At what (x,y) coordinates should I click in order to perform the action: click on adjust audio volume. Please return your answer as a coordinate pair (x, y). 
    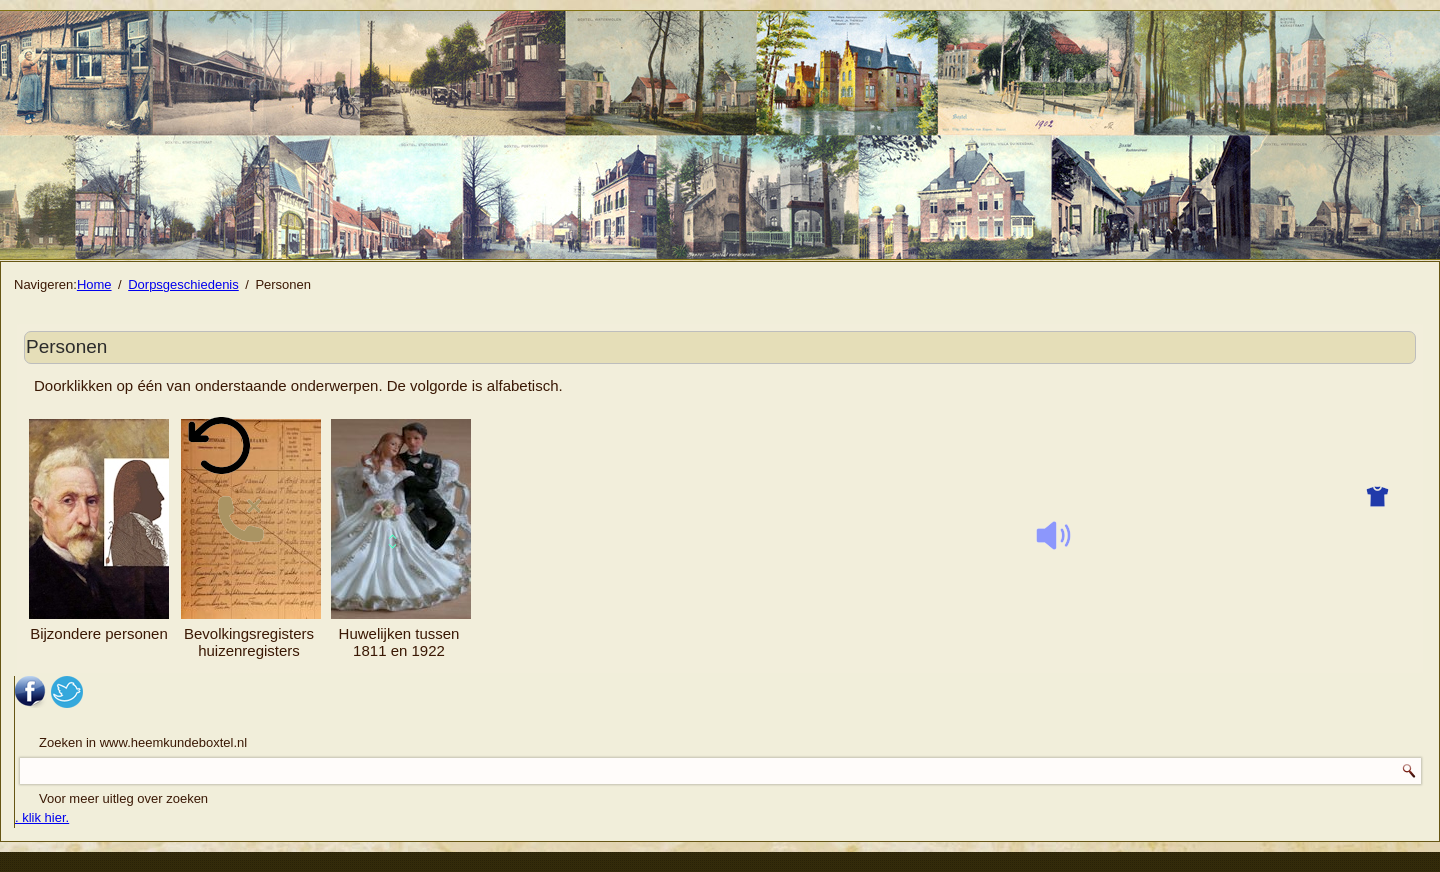
    Looking at the image, I should click on (1053, 535).